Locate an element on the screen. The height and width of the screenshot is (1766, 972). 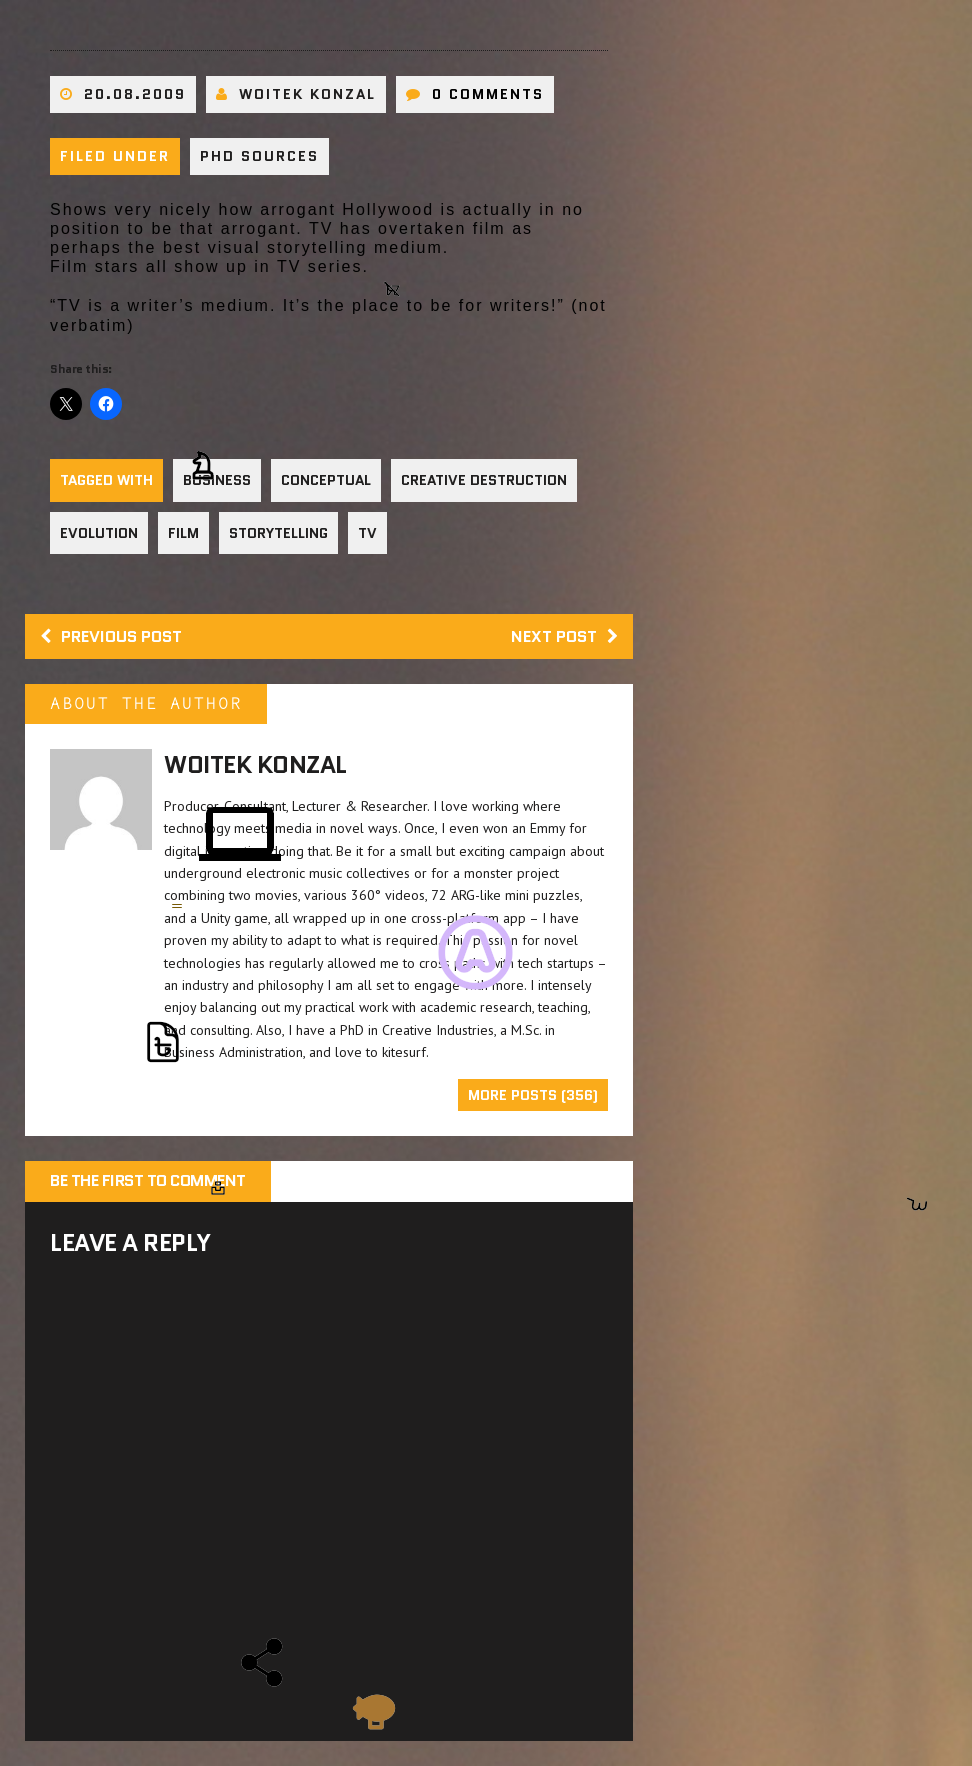
open the Wish shopping app is located at coordinates (917, 1204).